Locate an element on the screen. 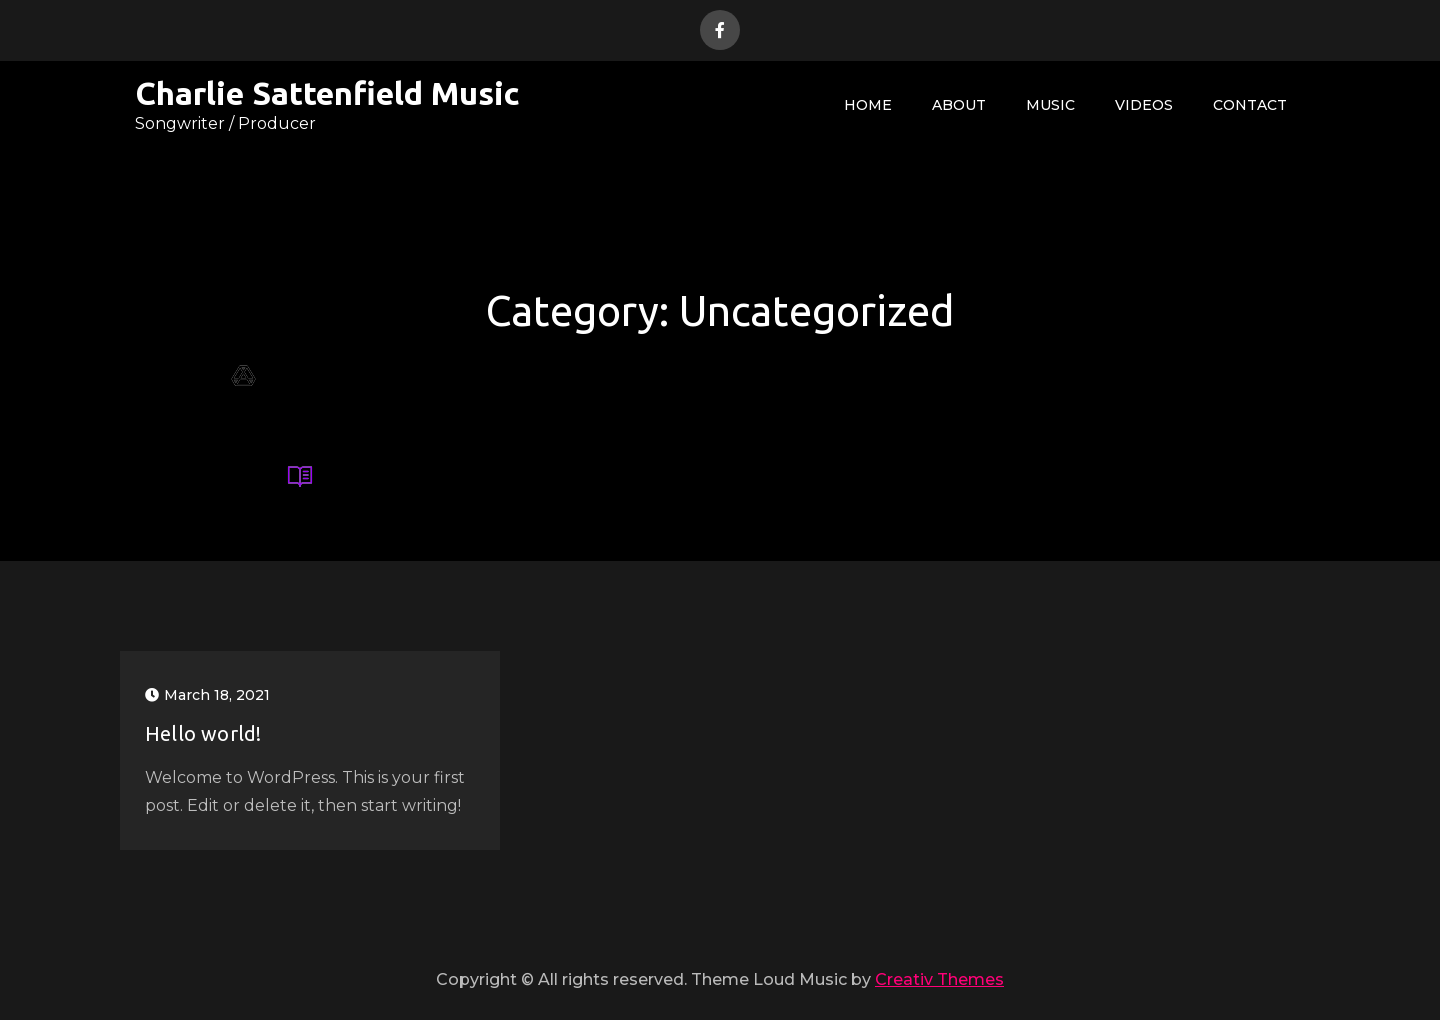 This screenshot has height=1020, width=1440. open reading mode or e-reader is located at coordinates (300, 475).